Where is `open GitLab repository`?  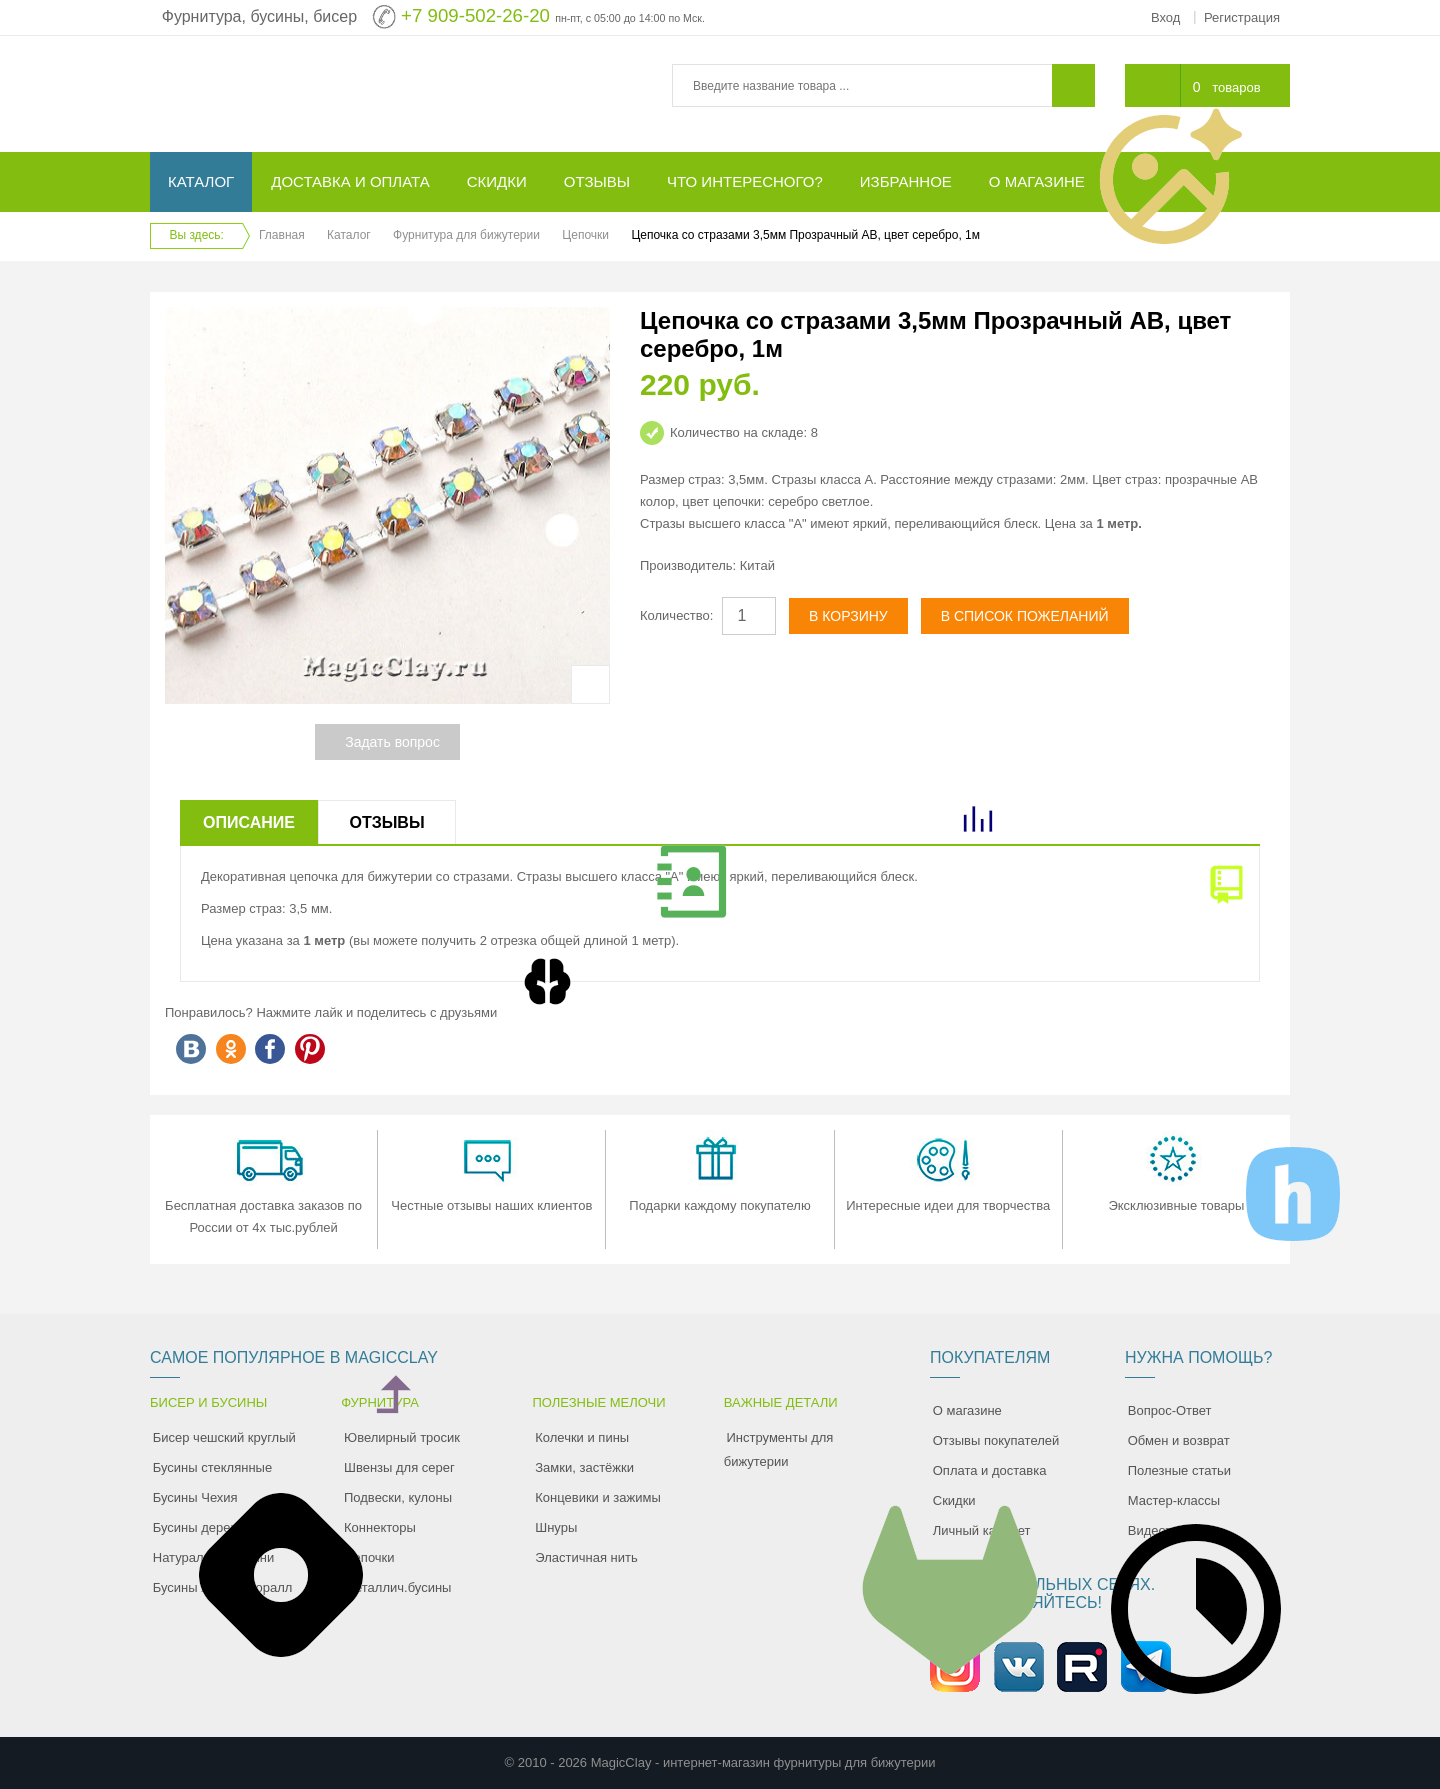
open GitLab repository is located at coordinates (950, 1590).